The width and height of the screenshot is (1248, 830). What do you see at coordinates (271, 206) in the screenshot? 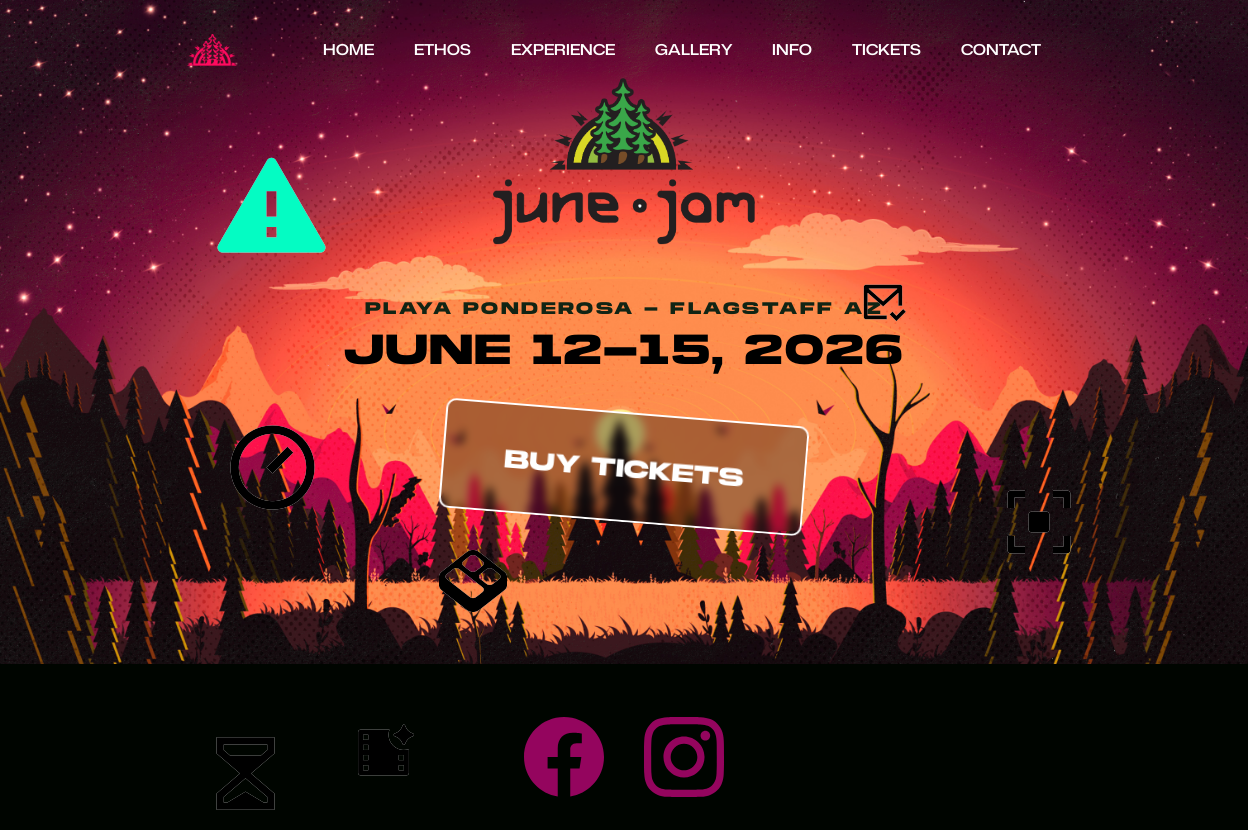
I see `indicates a warning or alert that requires attention` at bounding box center [271, 206].